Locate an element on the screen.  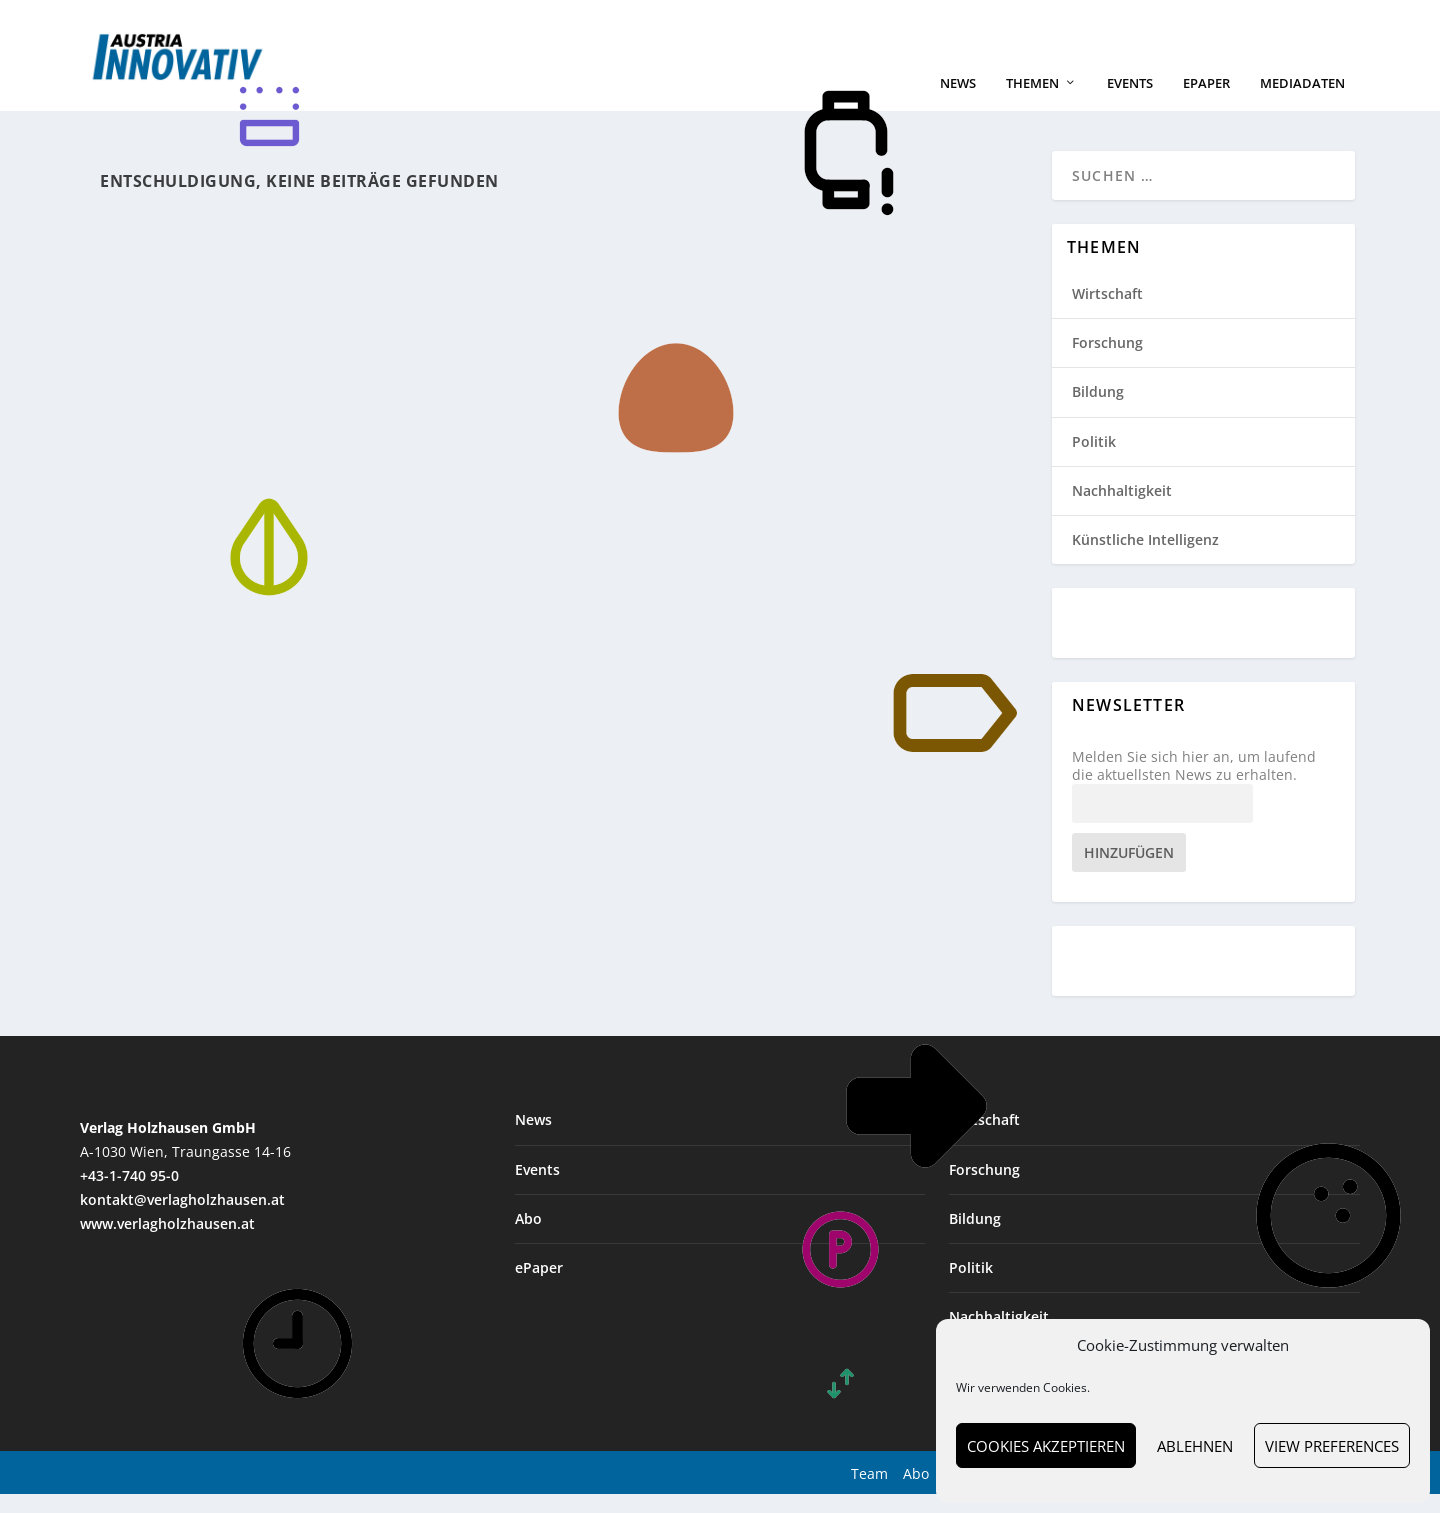
indicates mobile data connection status is located at coordinates (840, 1383).